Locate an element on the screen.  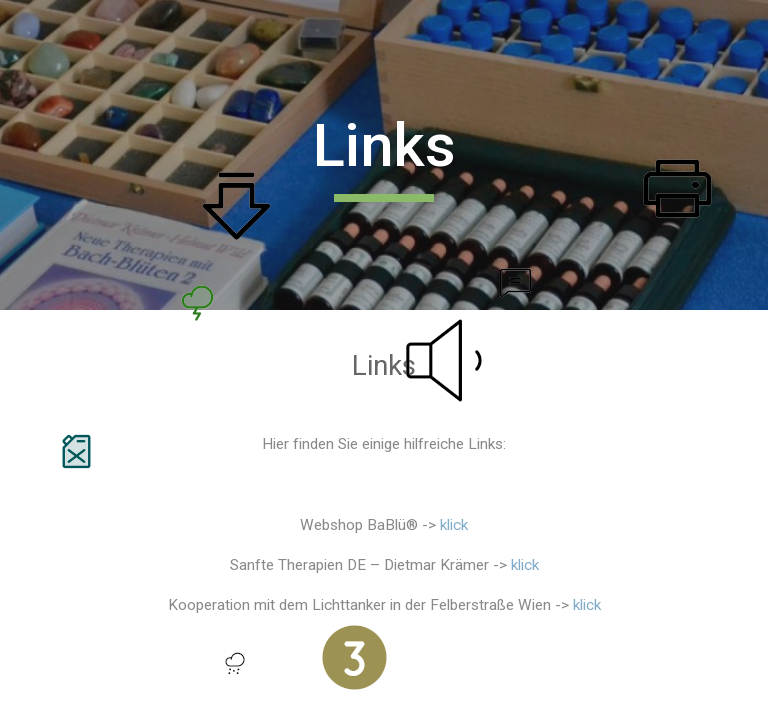
indicates fuel or gas-related settings is located at coordinates (76, 451).